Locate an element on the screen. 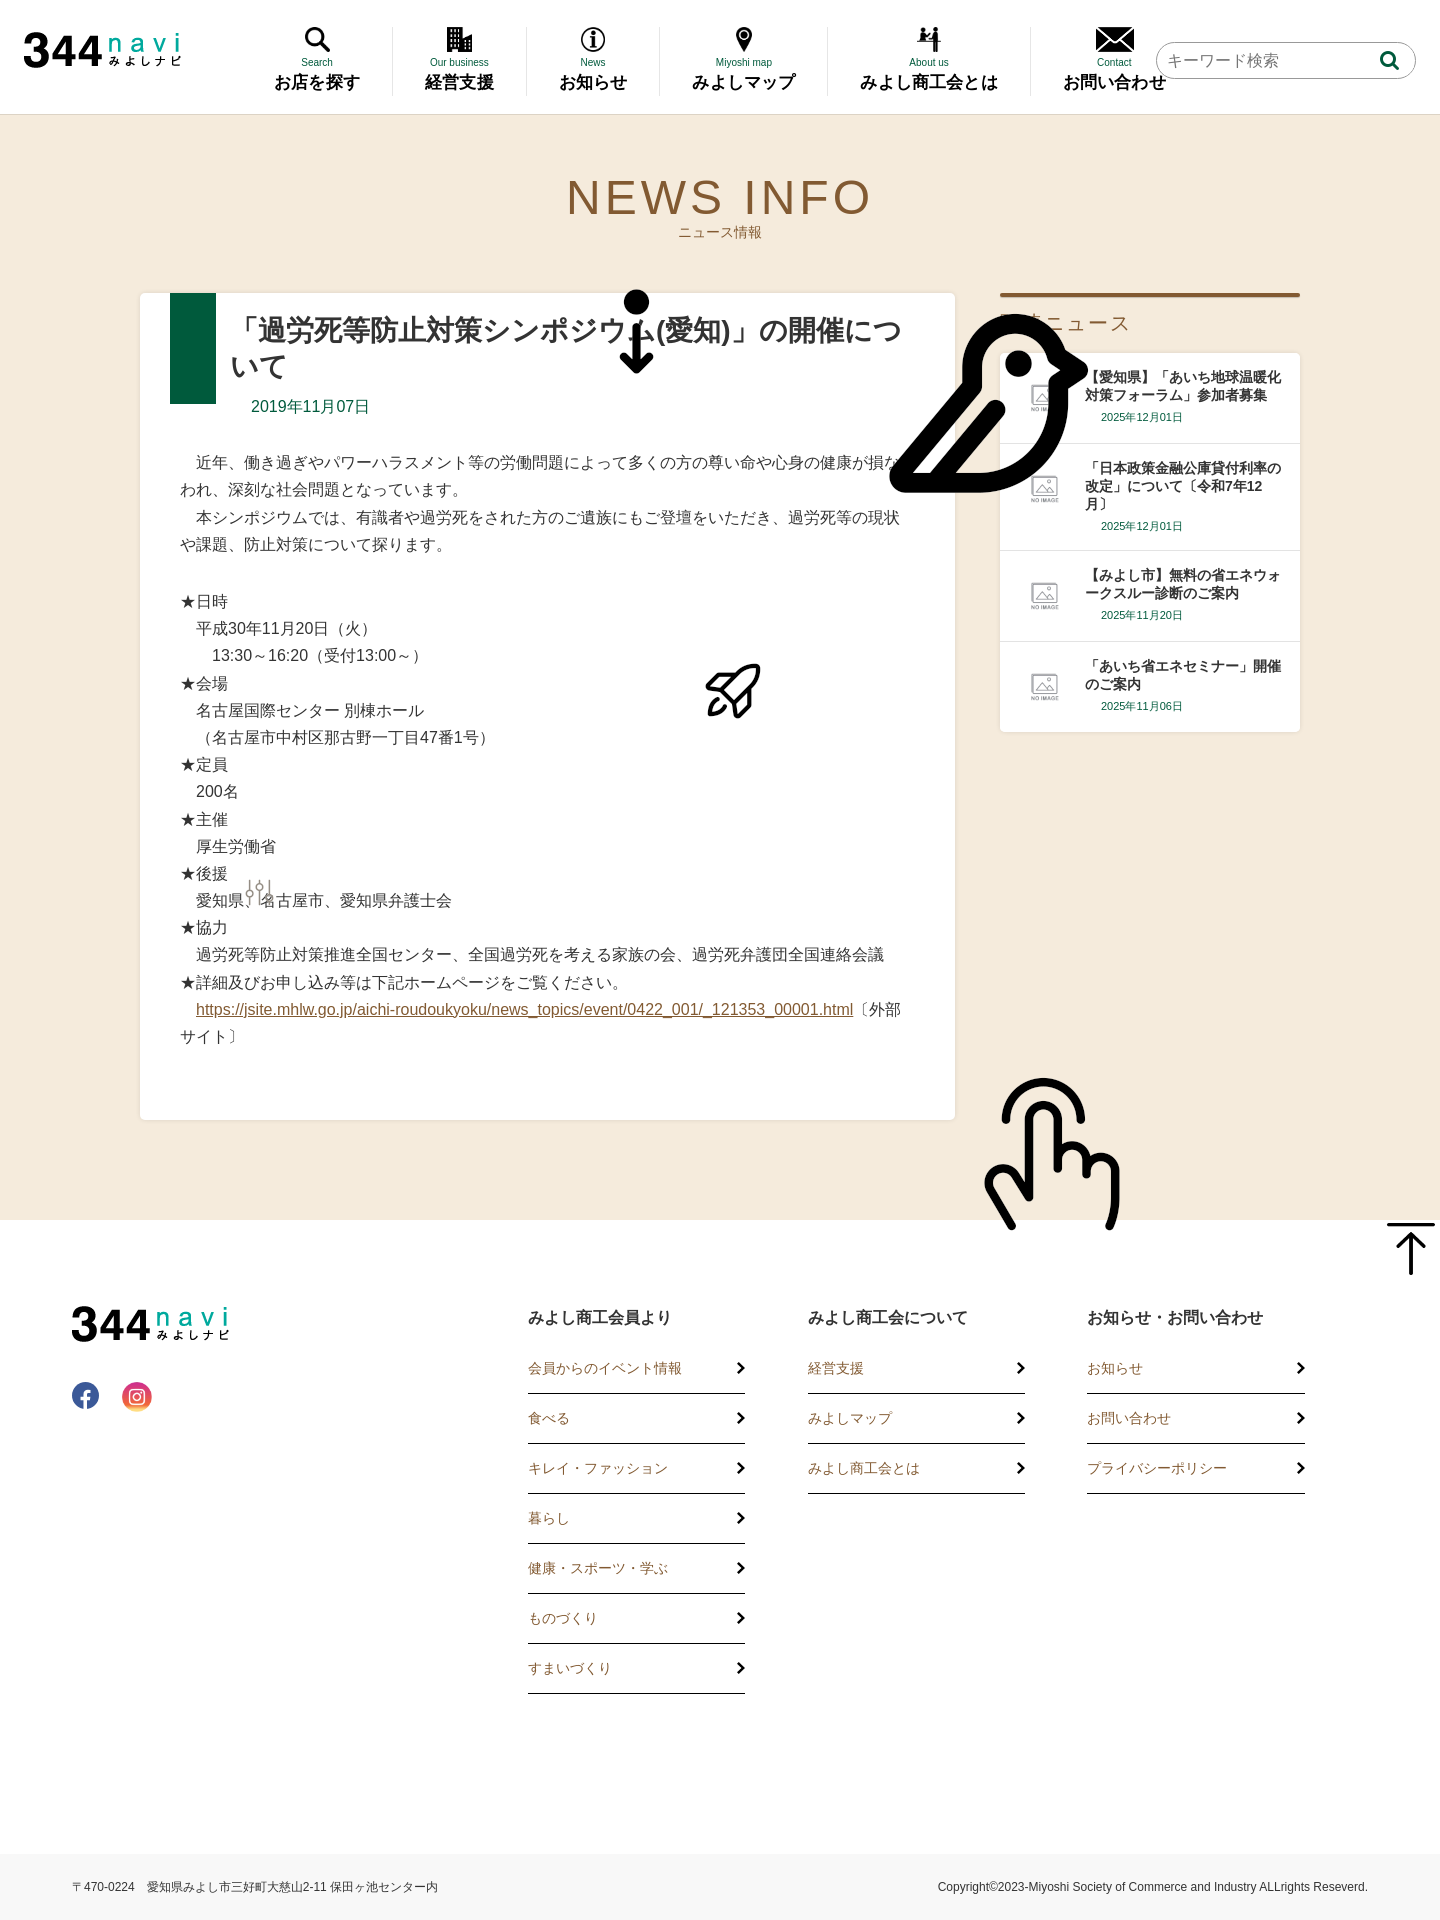  adjust settings or preferences is located at coordinates (259, 892).